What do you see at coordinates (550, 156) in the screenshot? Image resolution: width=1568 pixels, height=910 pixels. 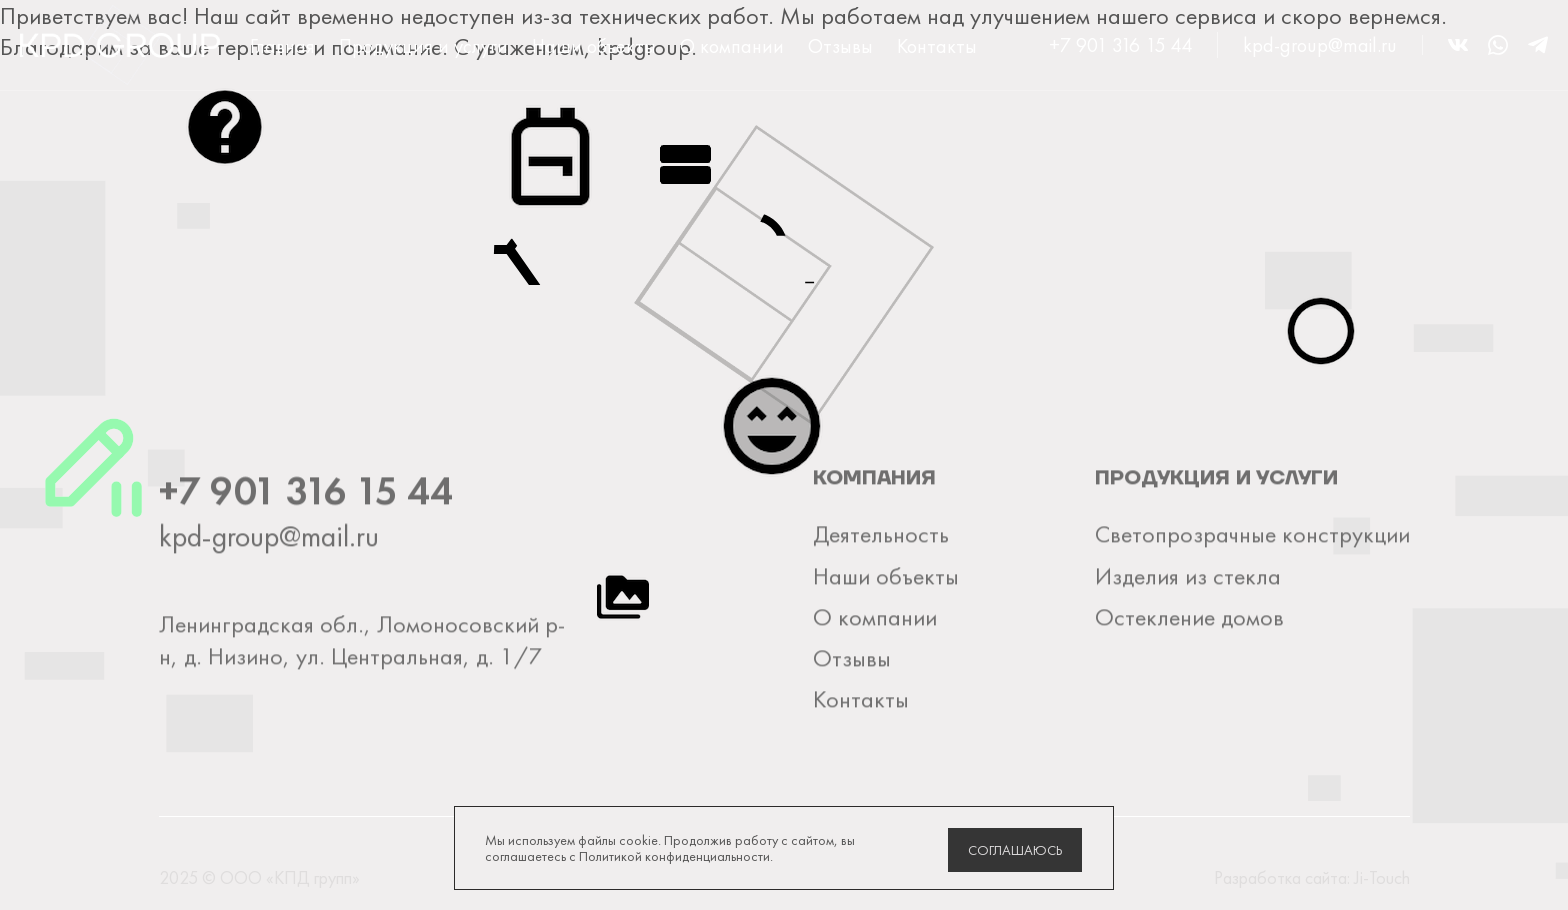 I see `access your backpack or inventory` at bounding box center [550, 156].